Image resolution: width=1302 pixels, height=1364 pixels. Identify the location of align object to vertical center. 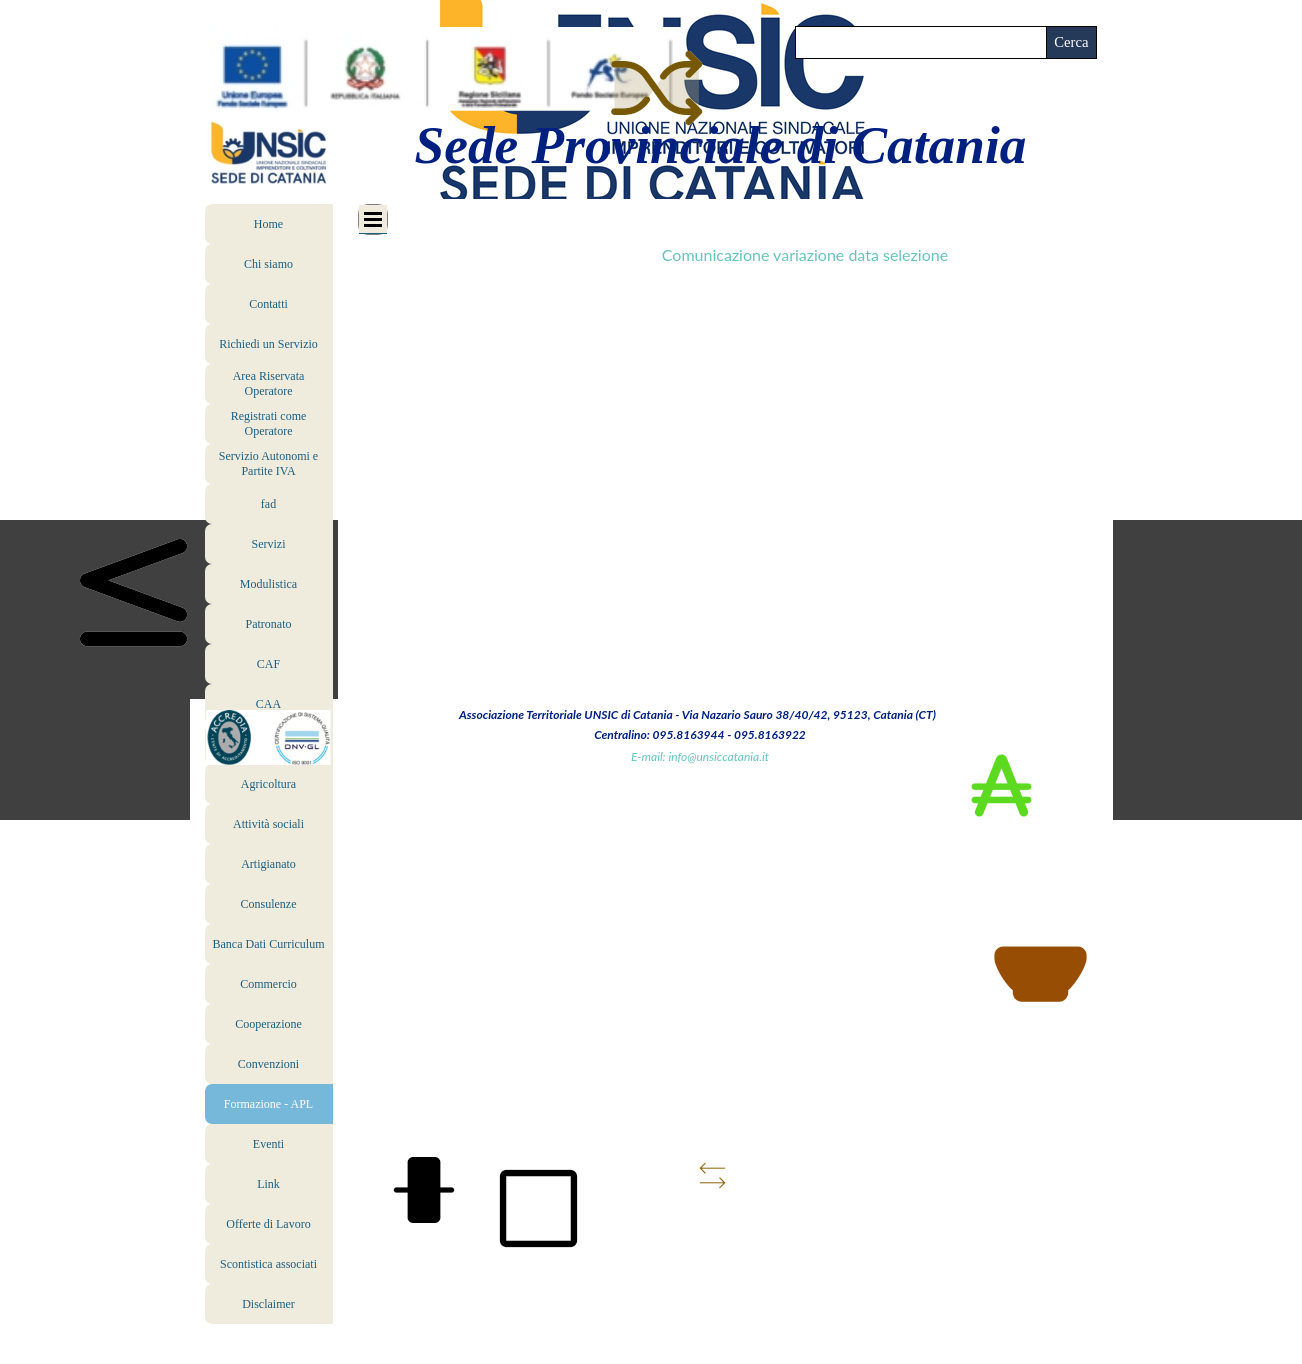
(424, 1190).